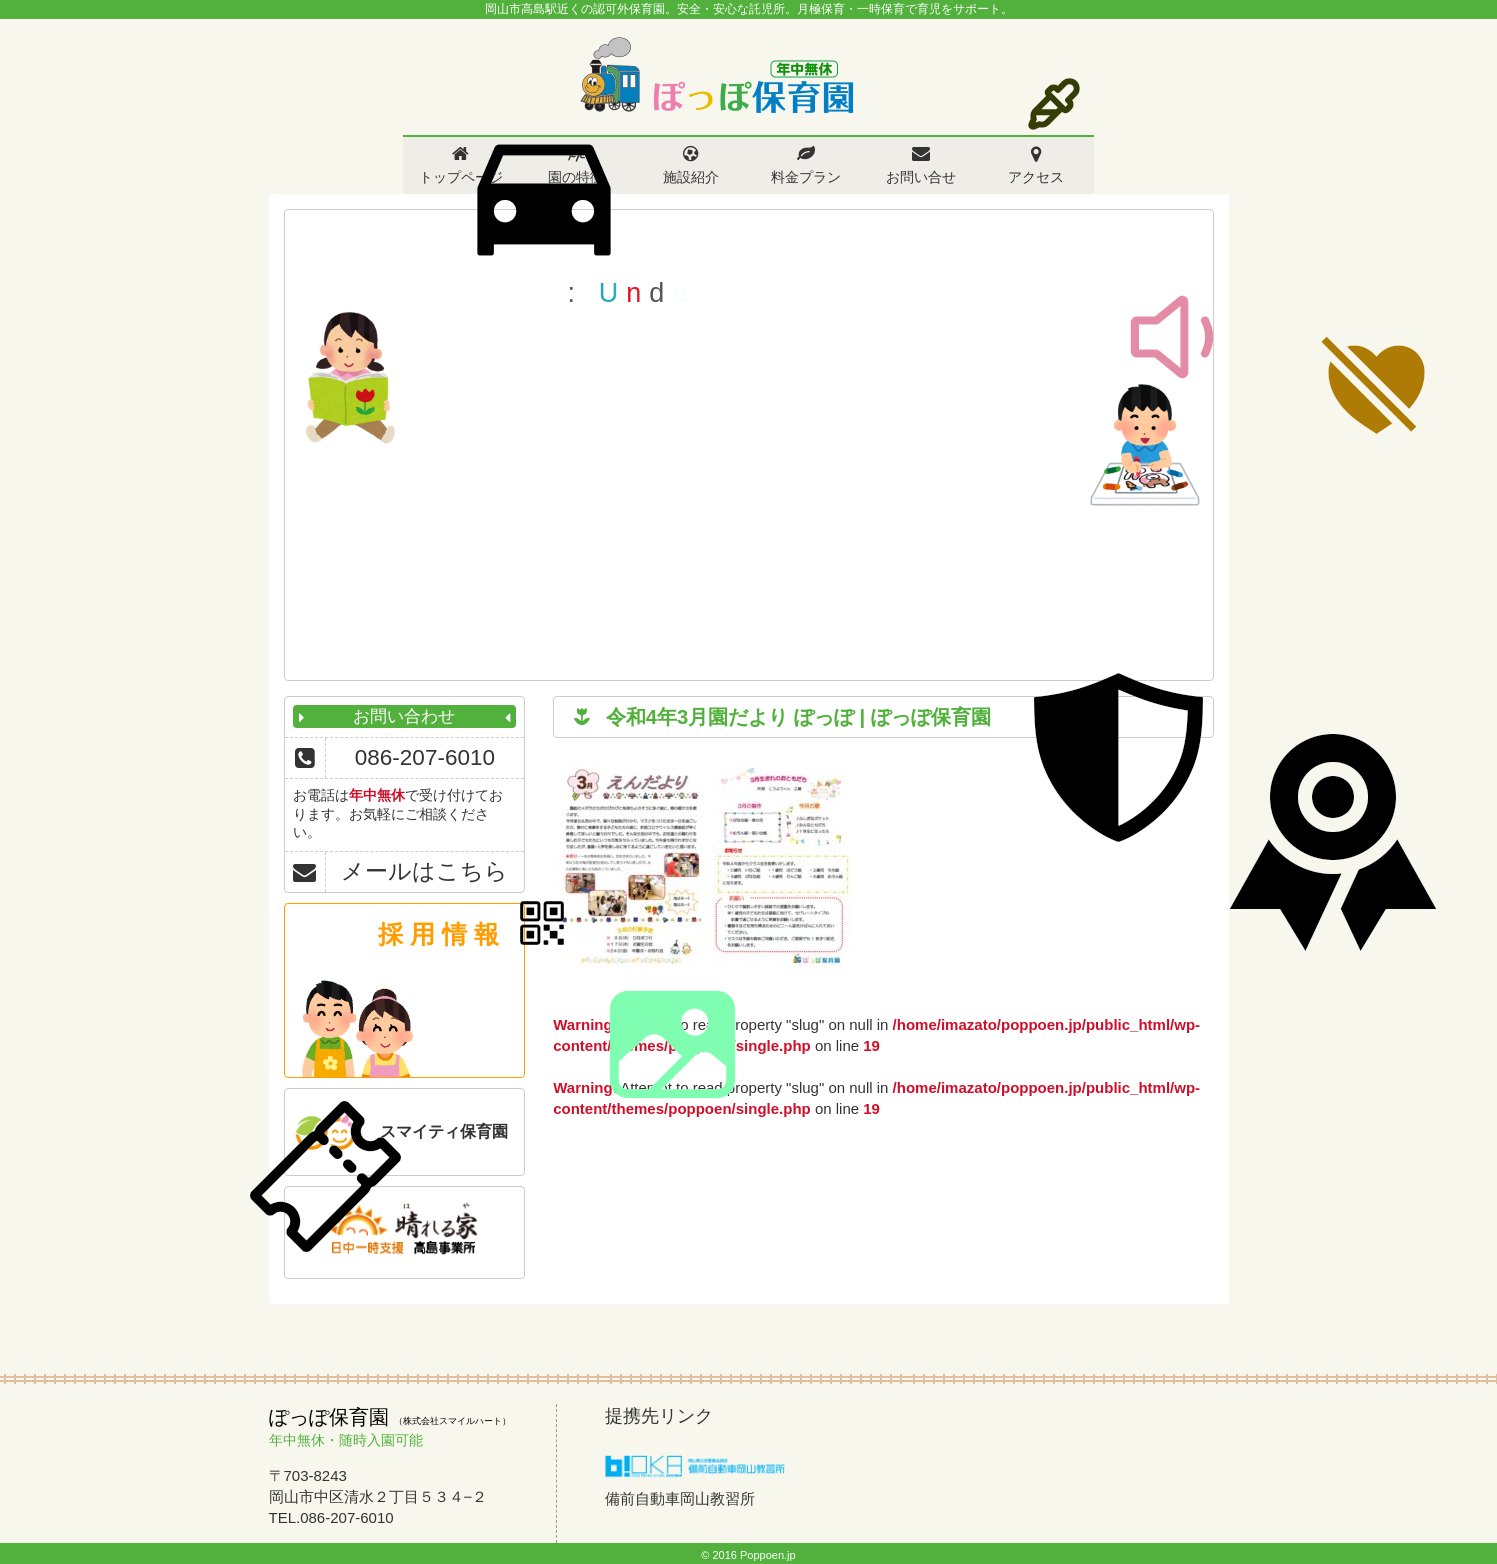 Image resolution: width=1497 pixels, height=1564 pixels. What do you see at coordinates (1172, 337) in the screenshot?
I see `adjust audio to low volume level` at bounding box center [1172, 337].